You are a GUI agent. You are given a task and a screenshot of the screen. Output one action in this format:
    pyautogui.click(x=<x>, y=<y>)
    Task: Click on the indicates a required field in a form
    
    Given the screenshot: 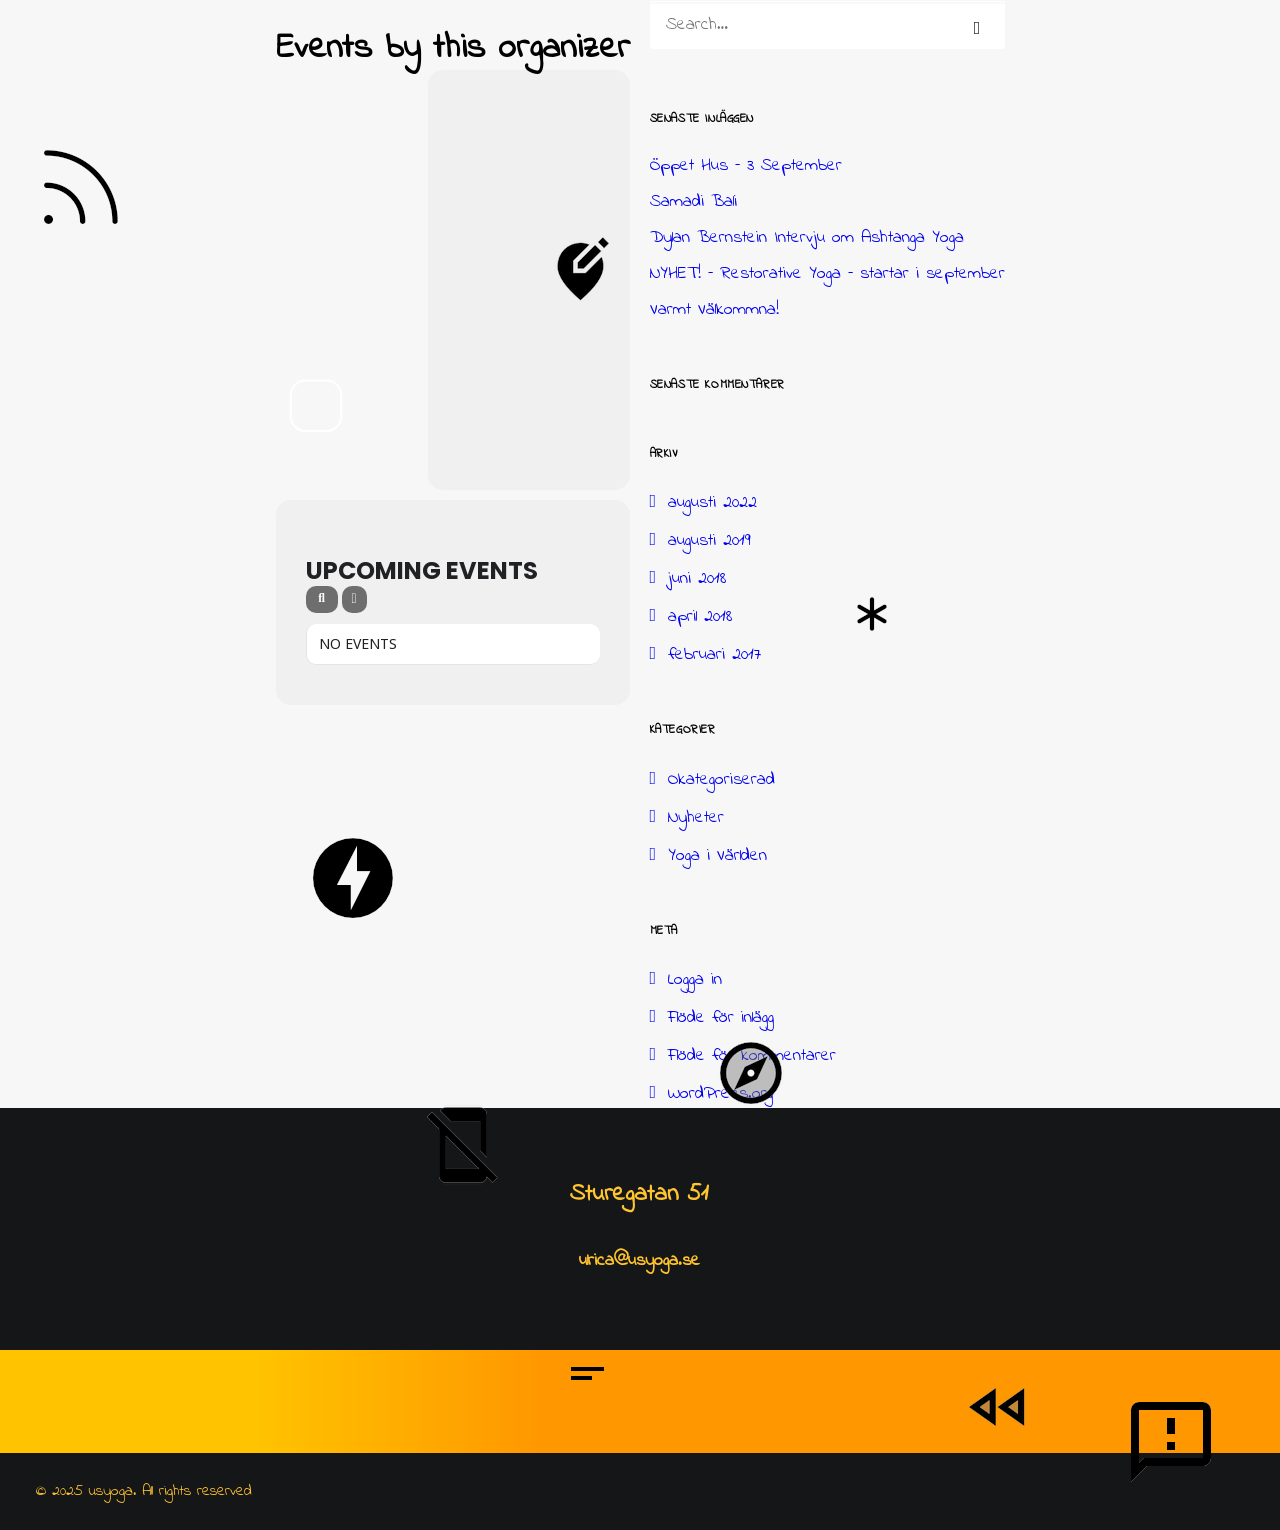 What is the action you would take?
    pyautogui.click(x=872, y=614)
    